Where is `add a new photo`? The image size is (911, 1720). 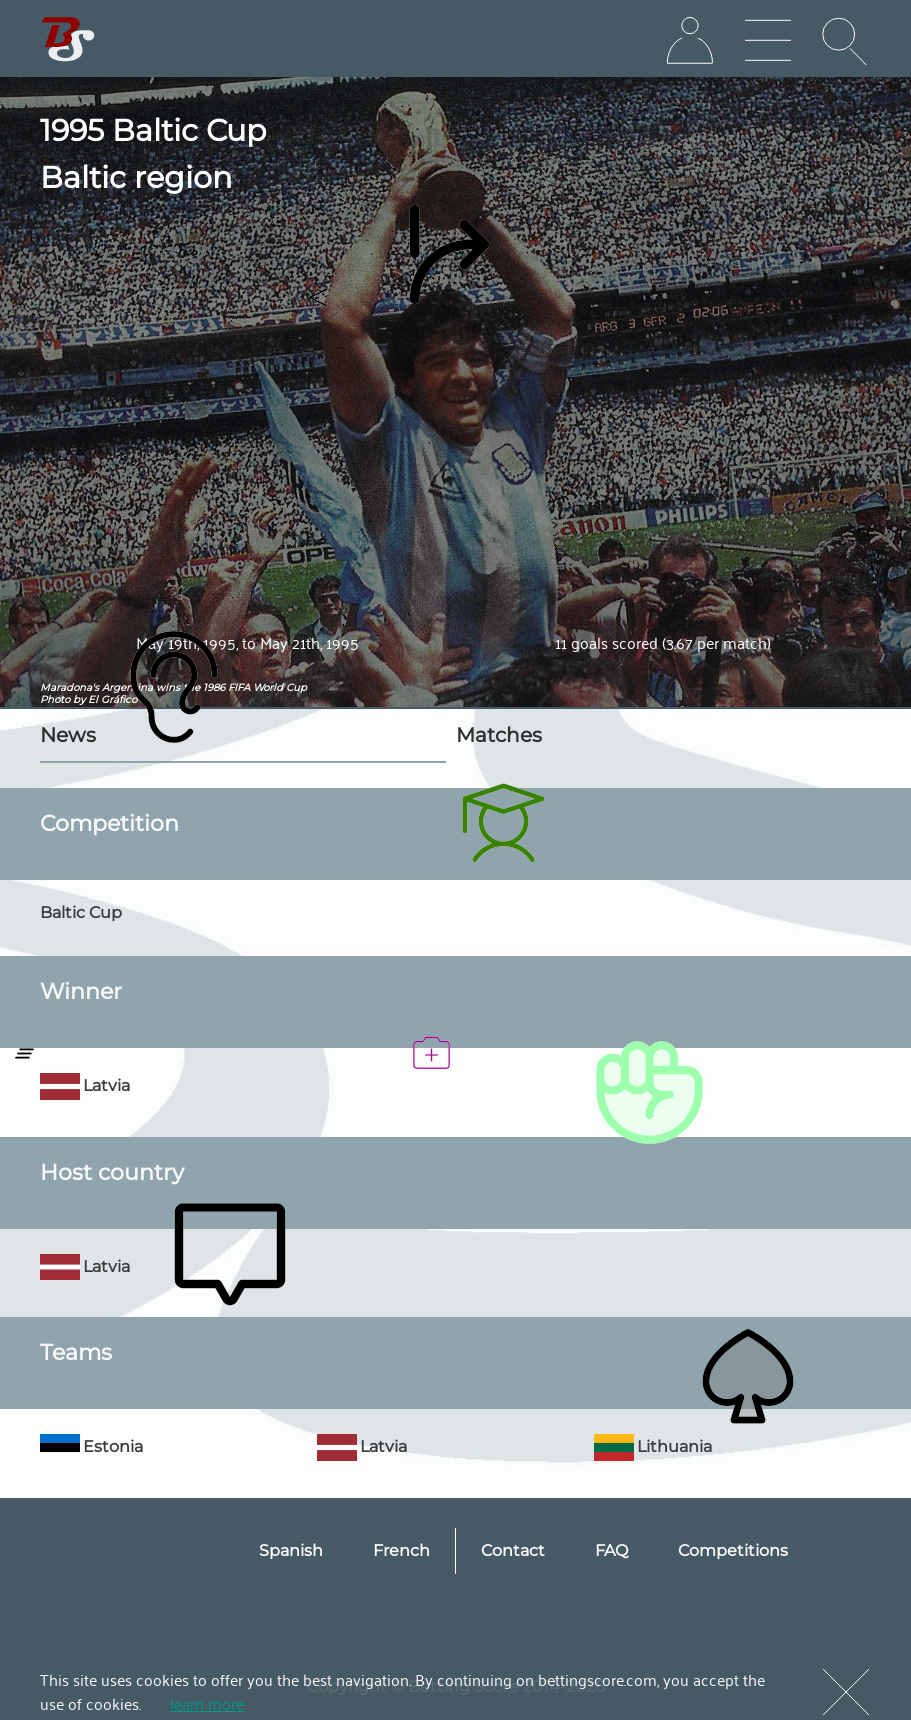 add a new photo is located at coordinates (431, 1053).